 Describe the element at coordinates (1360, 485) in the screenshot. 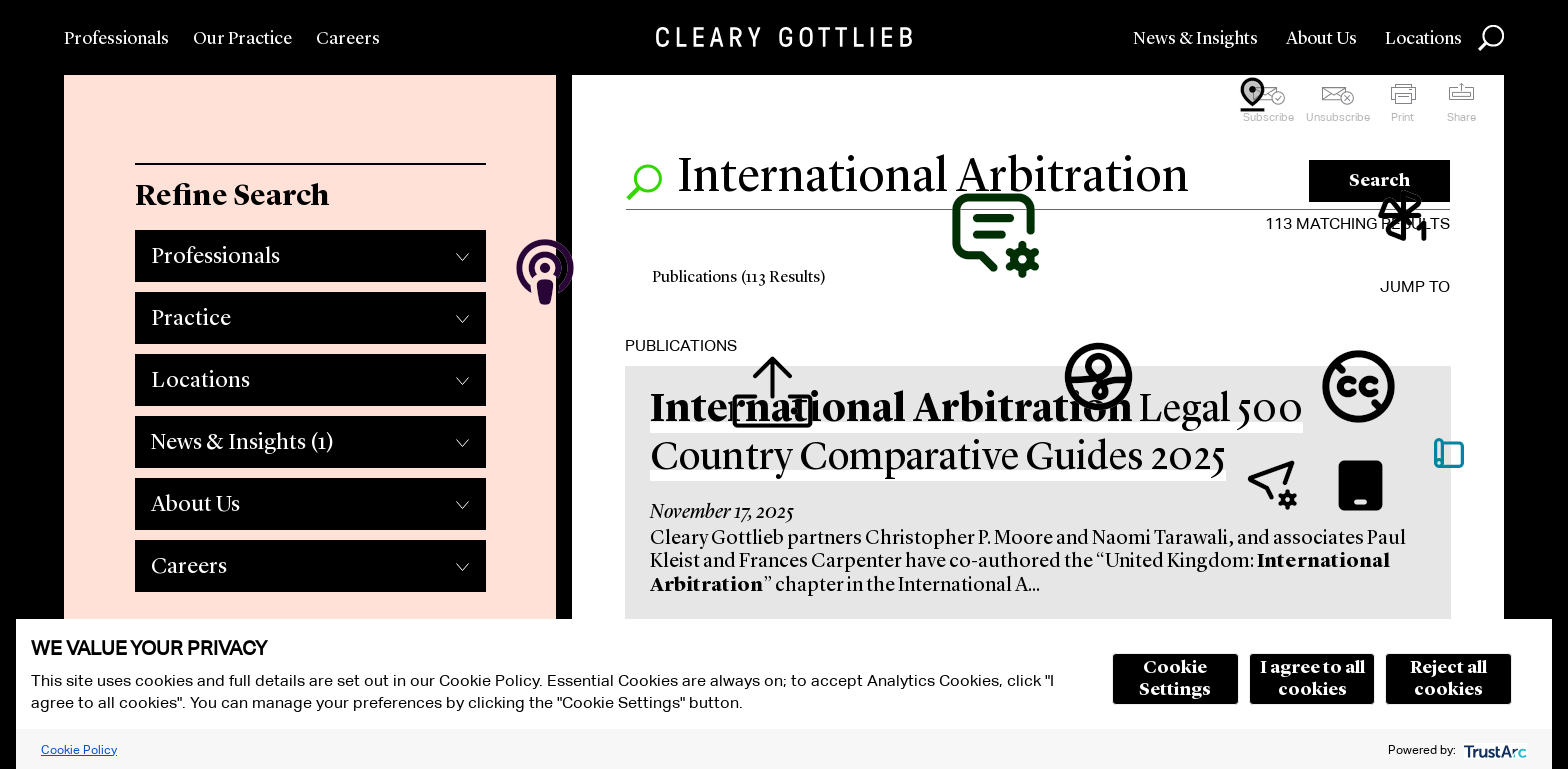

I see `indicates an android tablet device` at that location.